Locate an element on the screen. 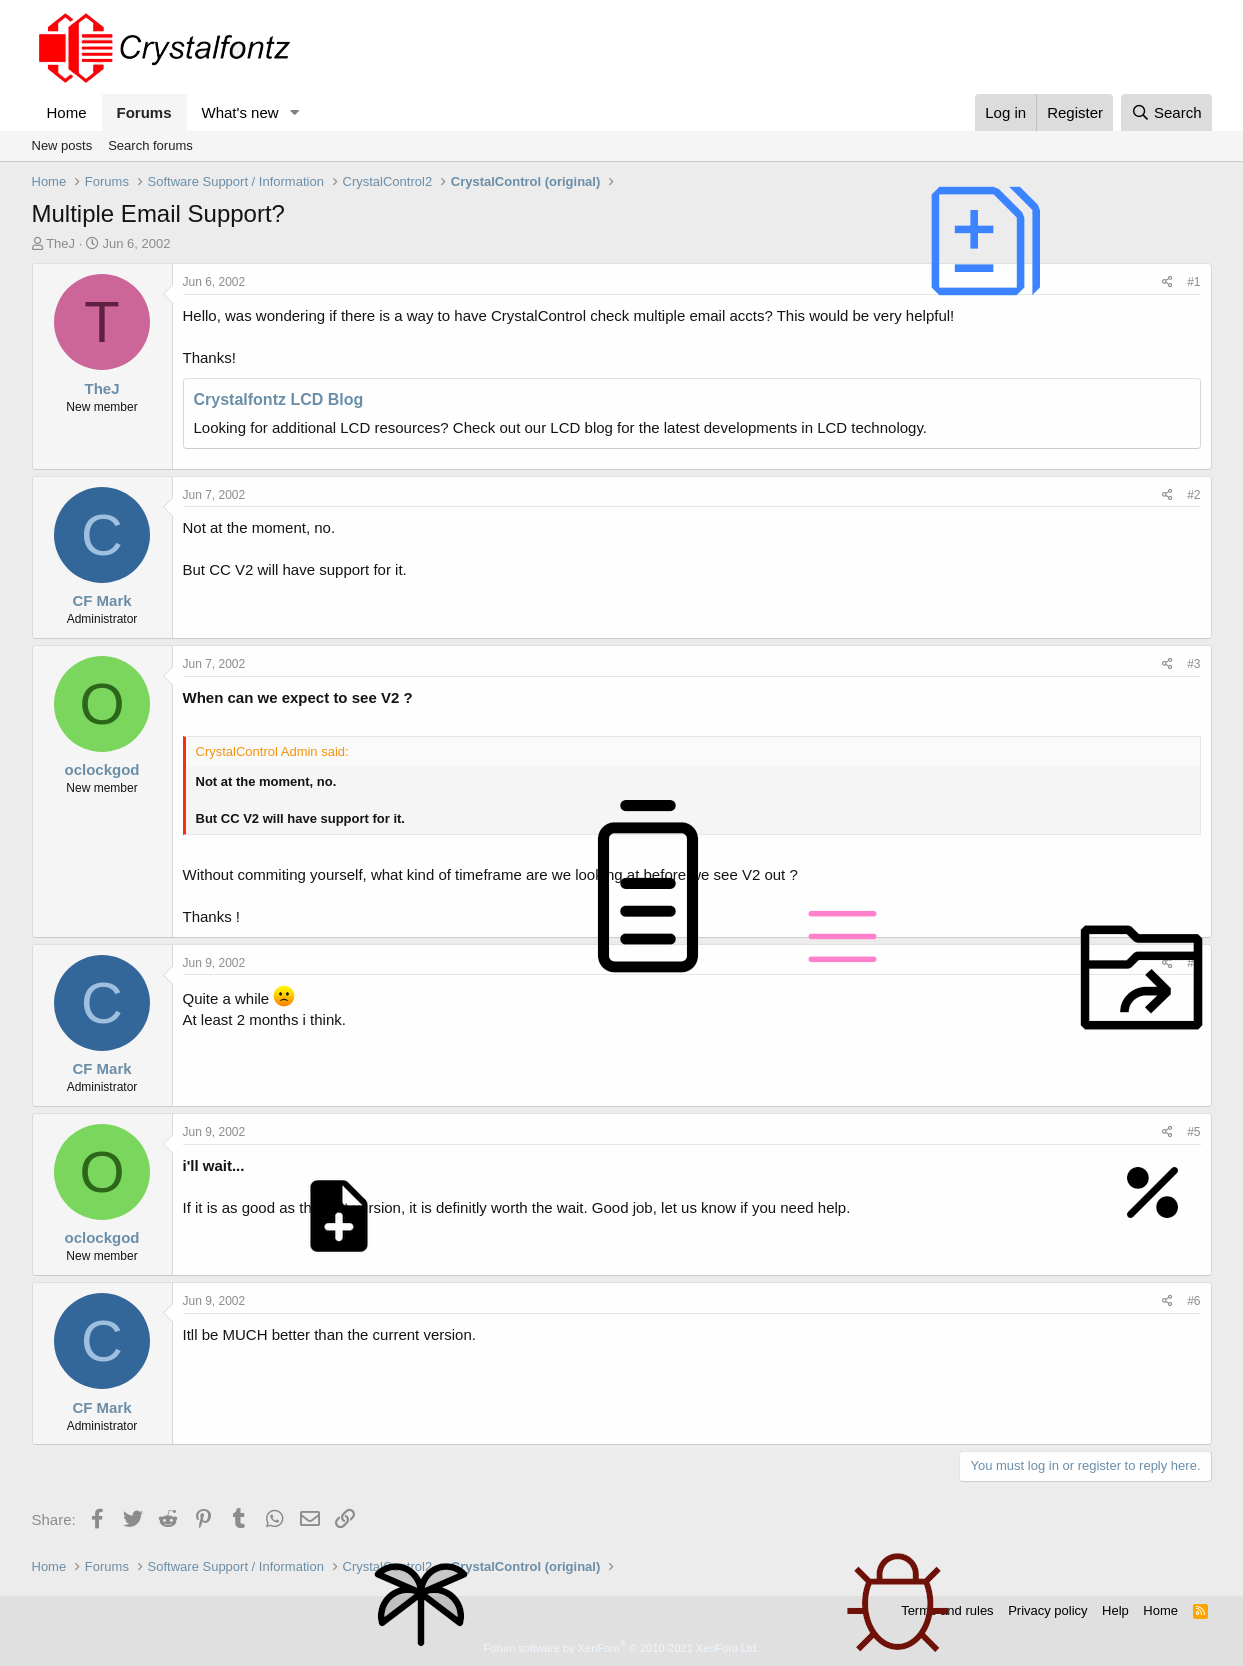 The height and width of the screenshot is (1666, 1243). indicates high battery level is located at coordinates (648, 889).